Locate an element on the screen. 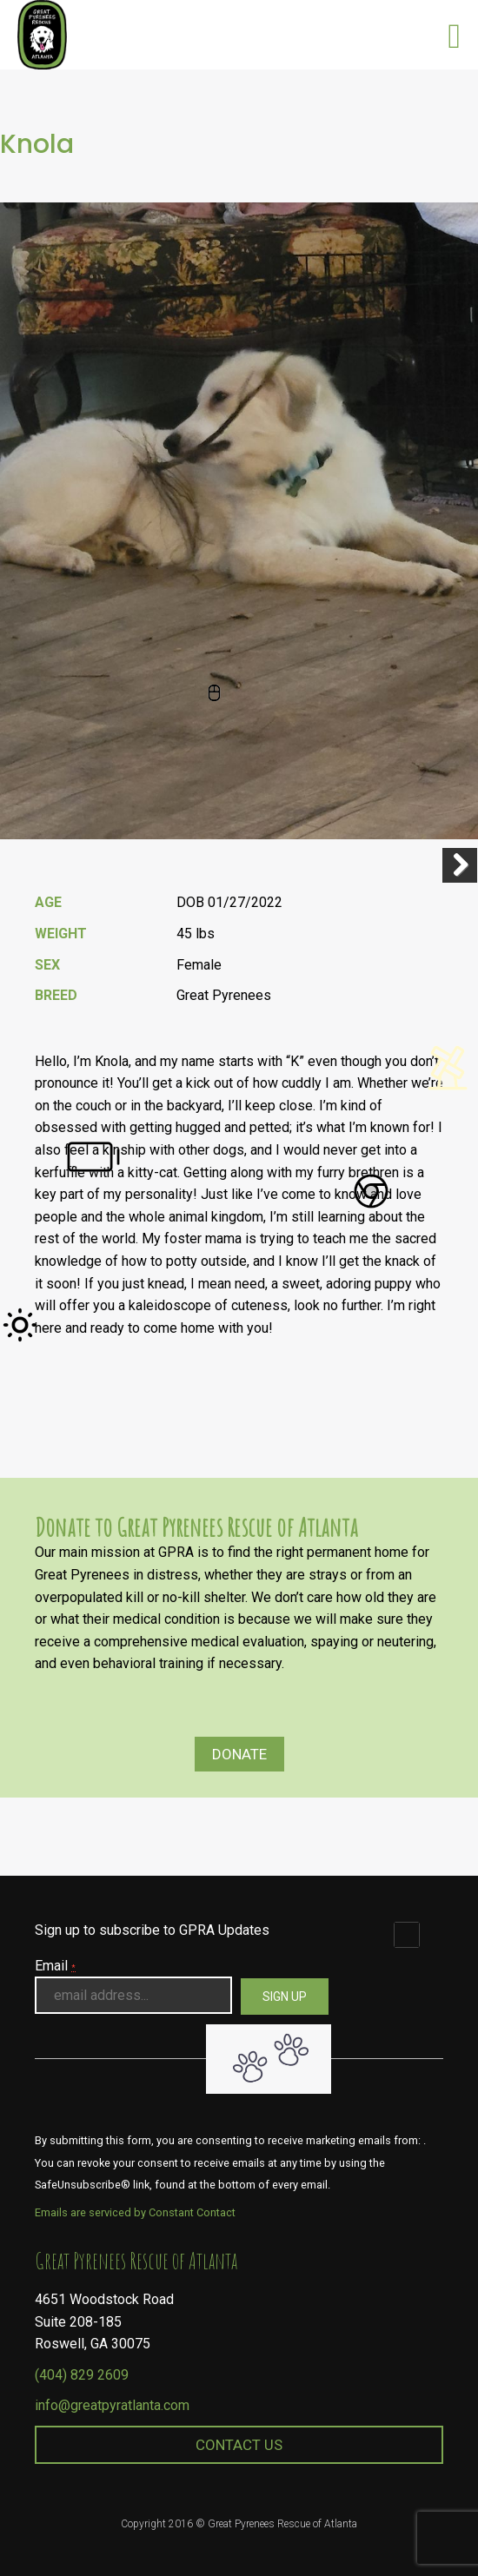 This screenshot has height=2576, width=478. indicates battery is empty or depleted is located at coordinates (92, 1156).